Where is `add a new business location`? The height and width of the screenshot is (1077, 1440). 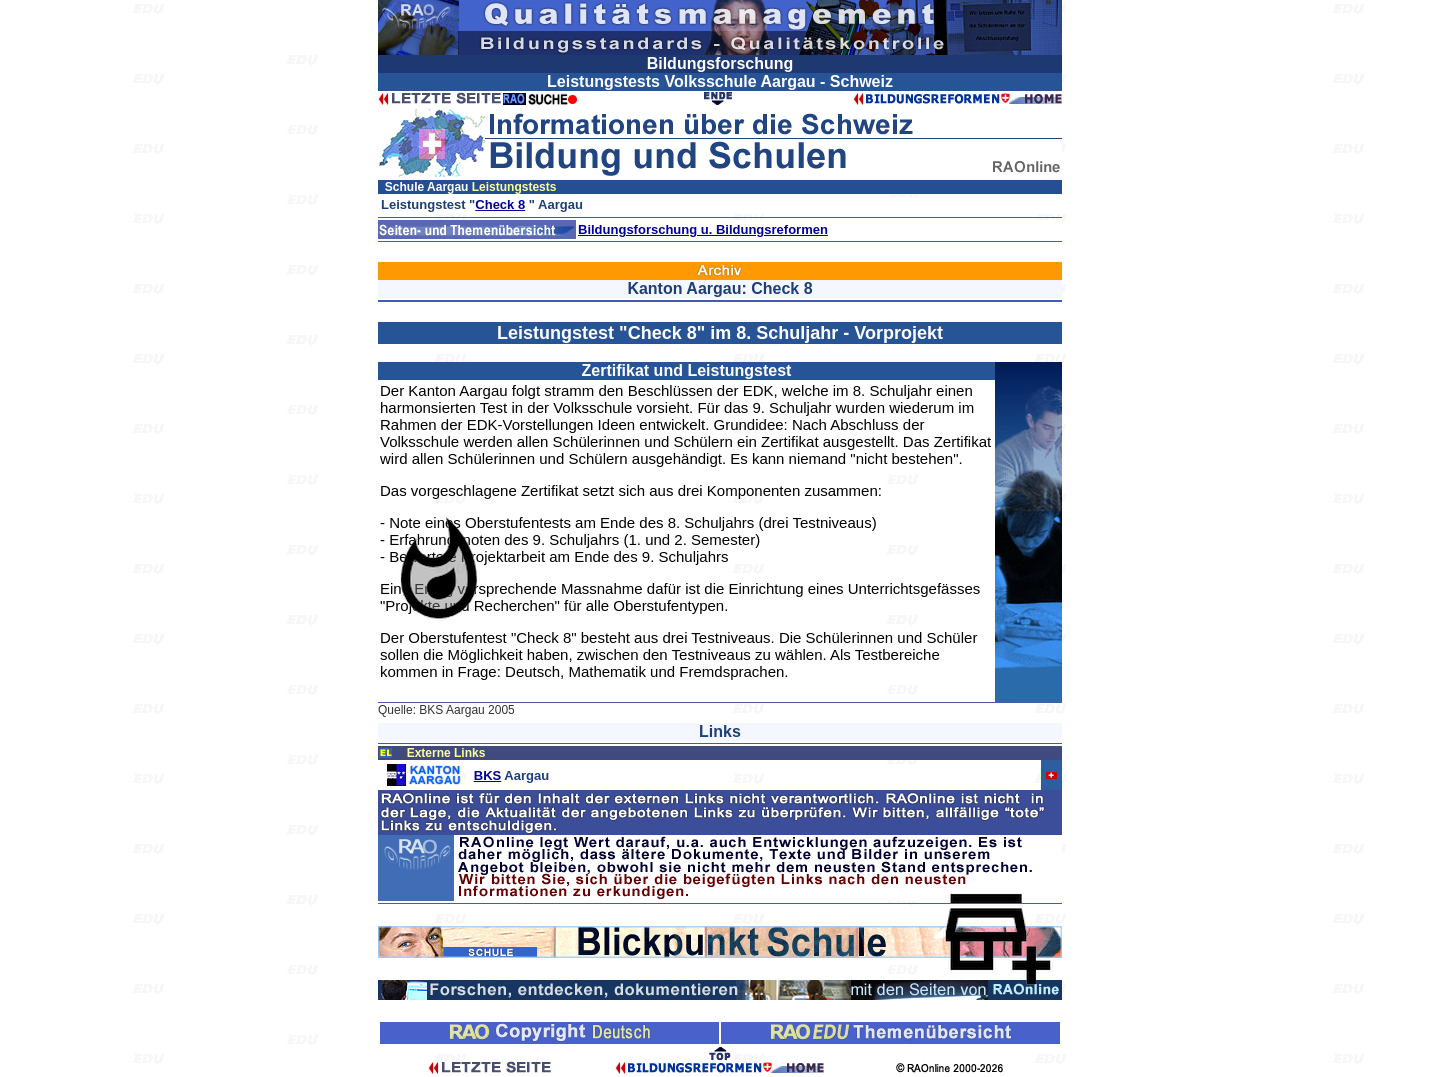 add a new business location is located at coordinates (998, 932).